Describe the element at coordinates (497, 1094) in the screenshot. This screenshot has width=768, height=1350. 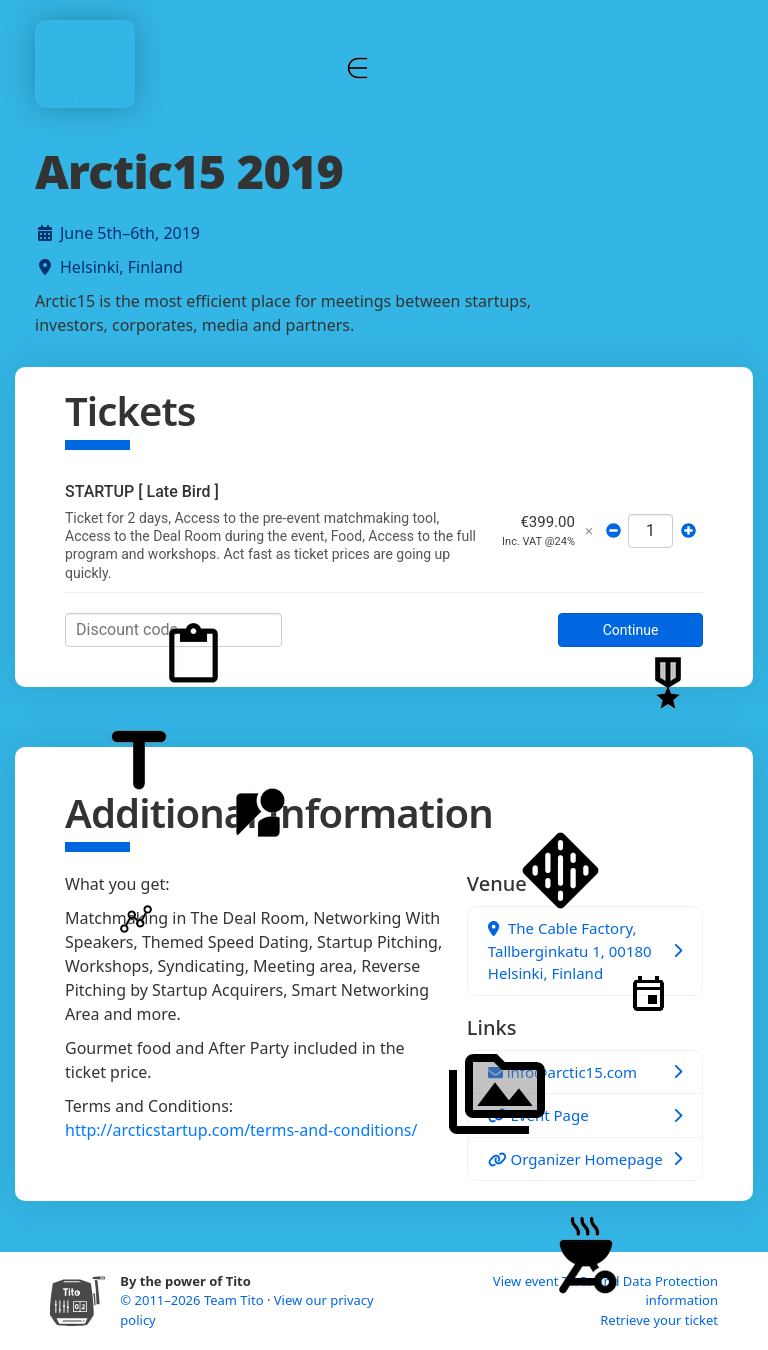
I see `access your photo and media library` at that location.